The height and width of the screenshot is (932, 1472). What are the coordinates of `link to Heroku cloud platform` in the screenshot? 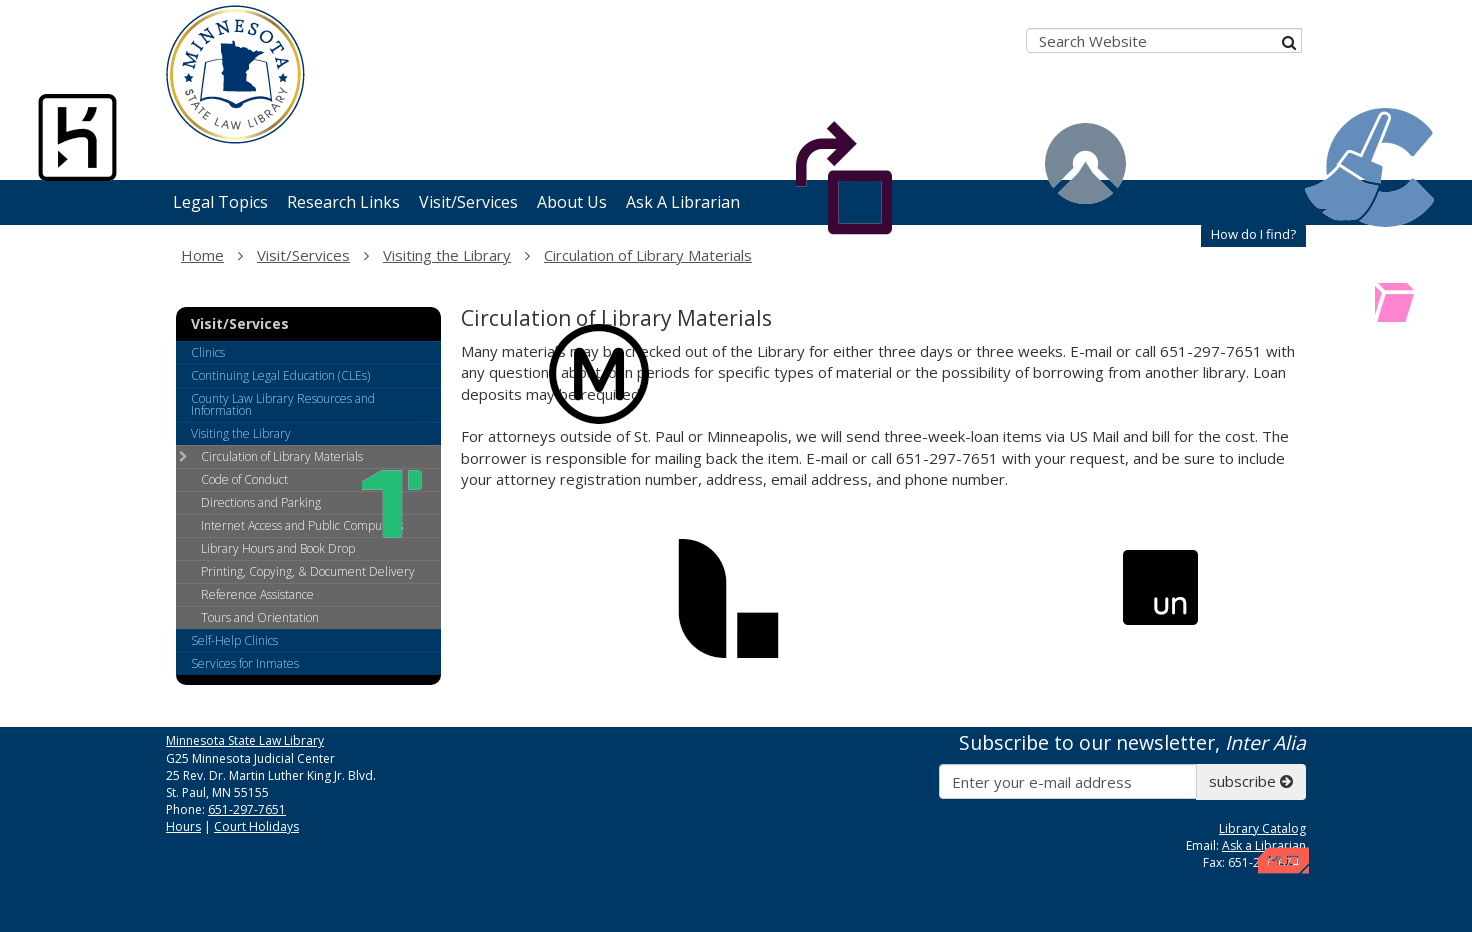 It's located at (77, 137).